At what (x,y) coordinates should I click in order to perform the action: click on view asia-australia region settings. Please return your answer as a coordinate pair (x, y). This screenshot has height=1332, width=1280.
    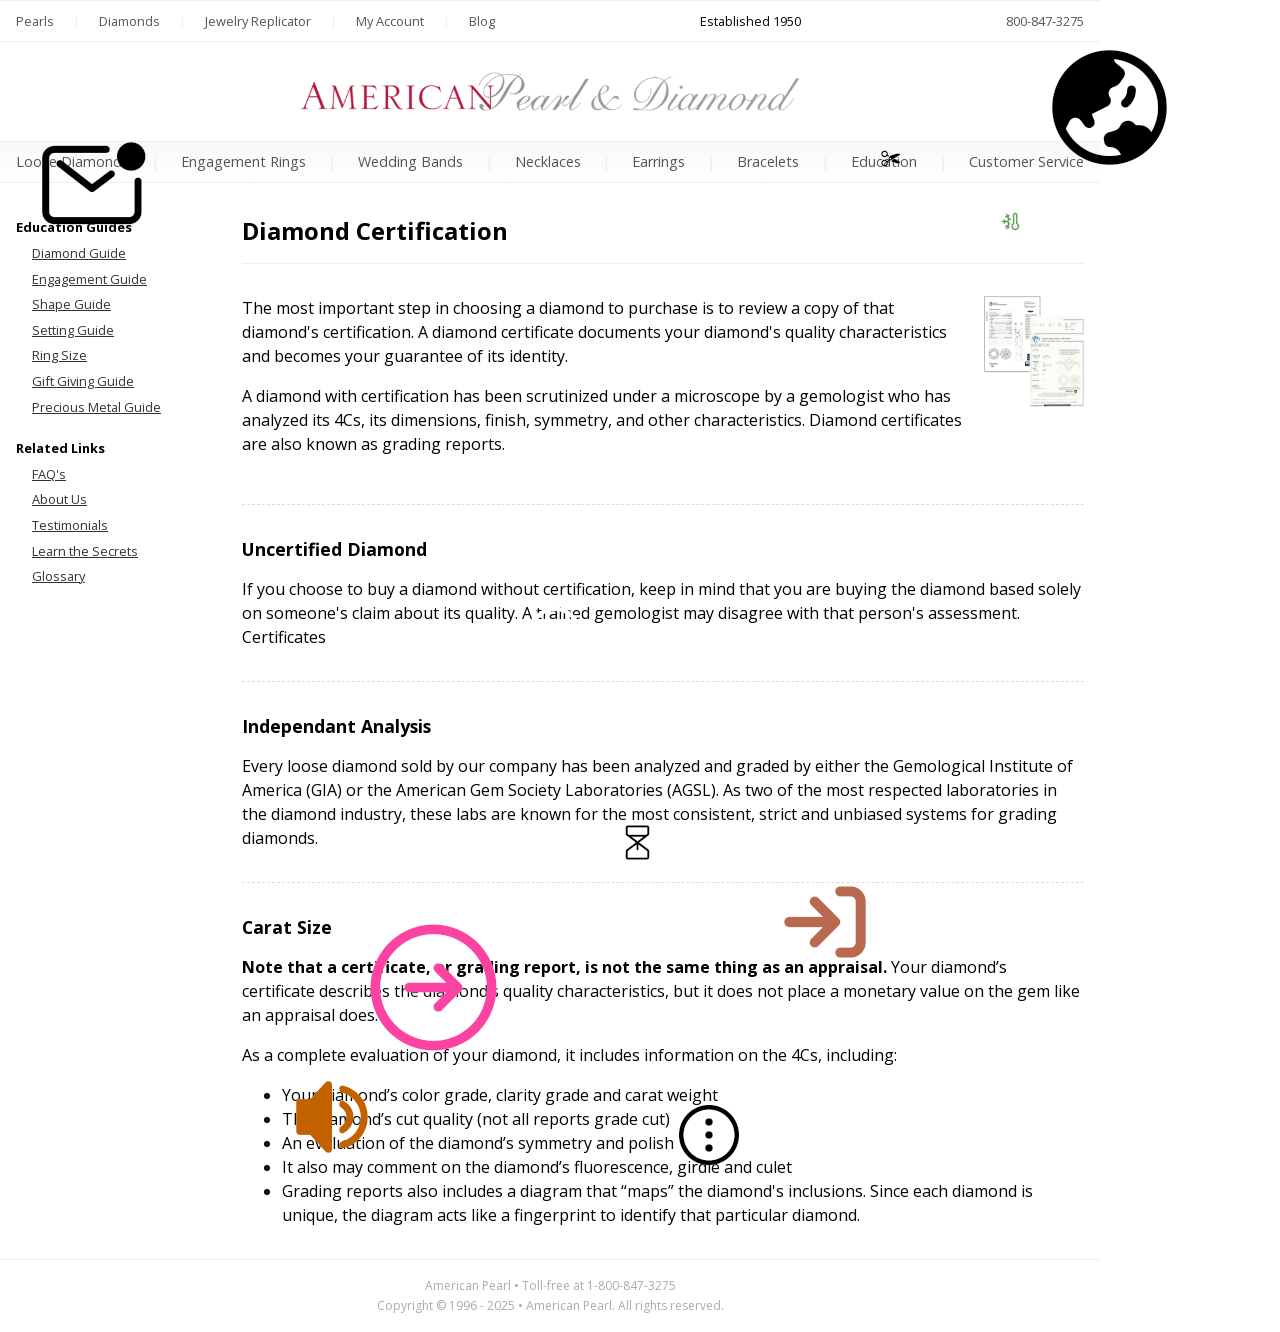
    Looking at the image, I should click on (1109, 107).